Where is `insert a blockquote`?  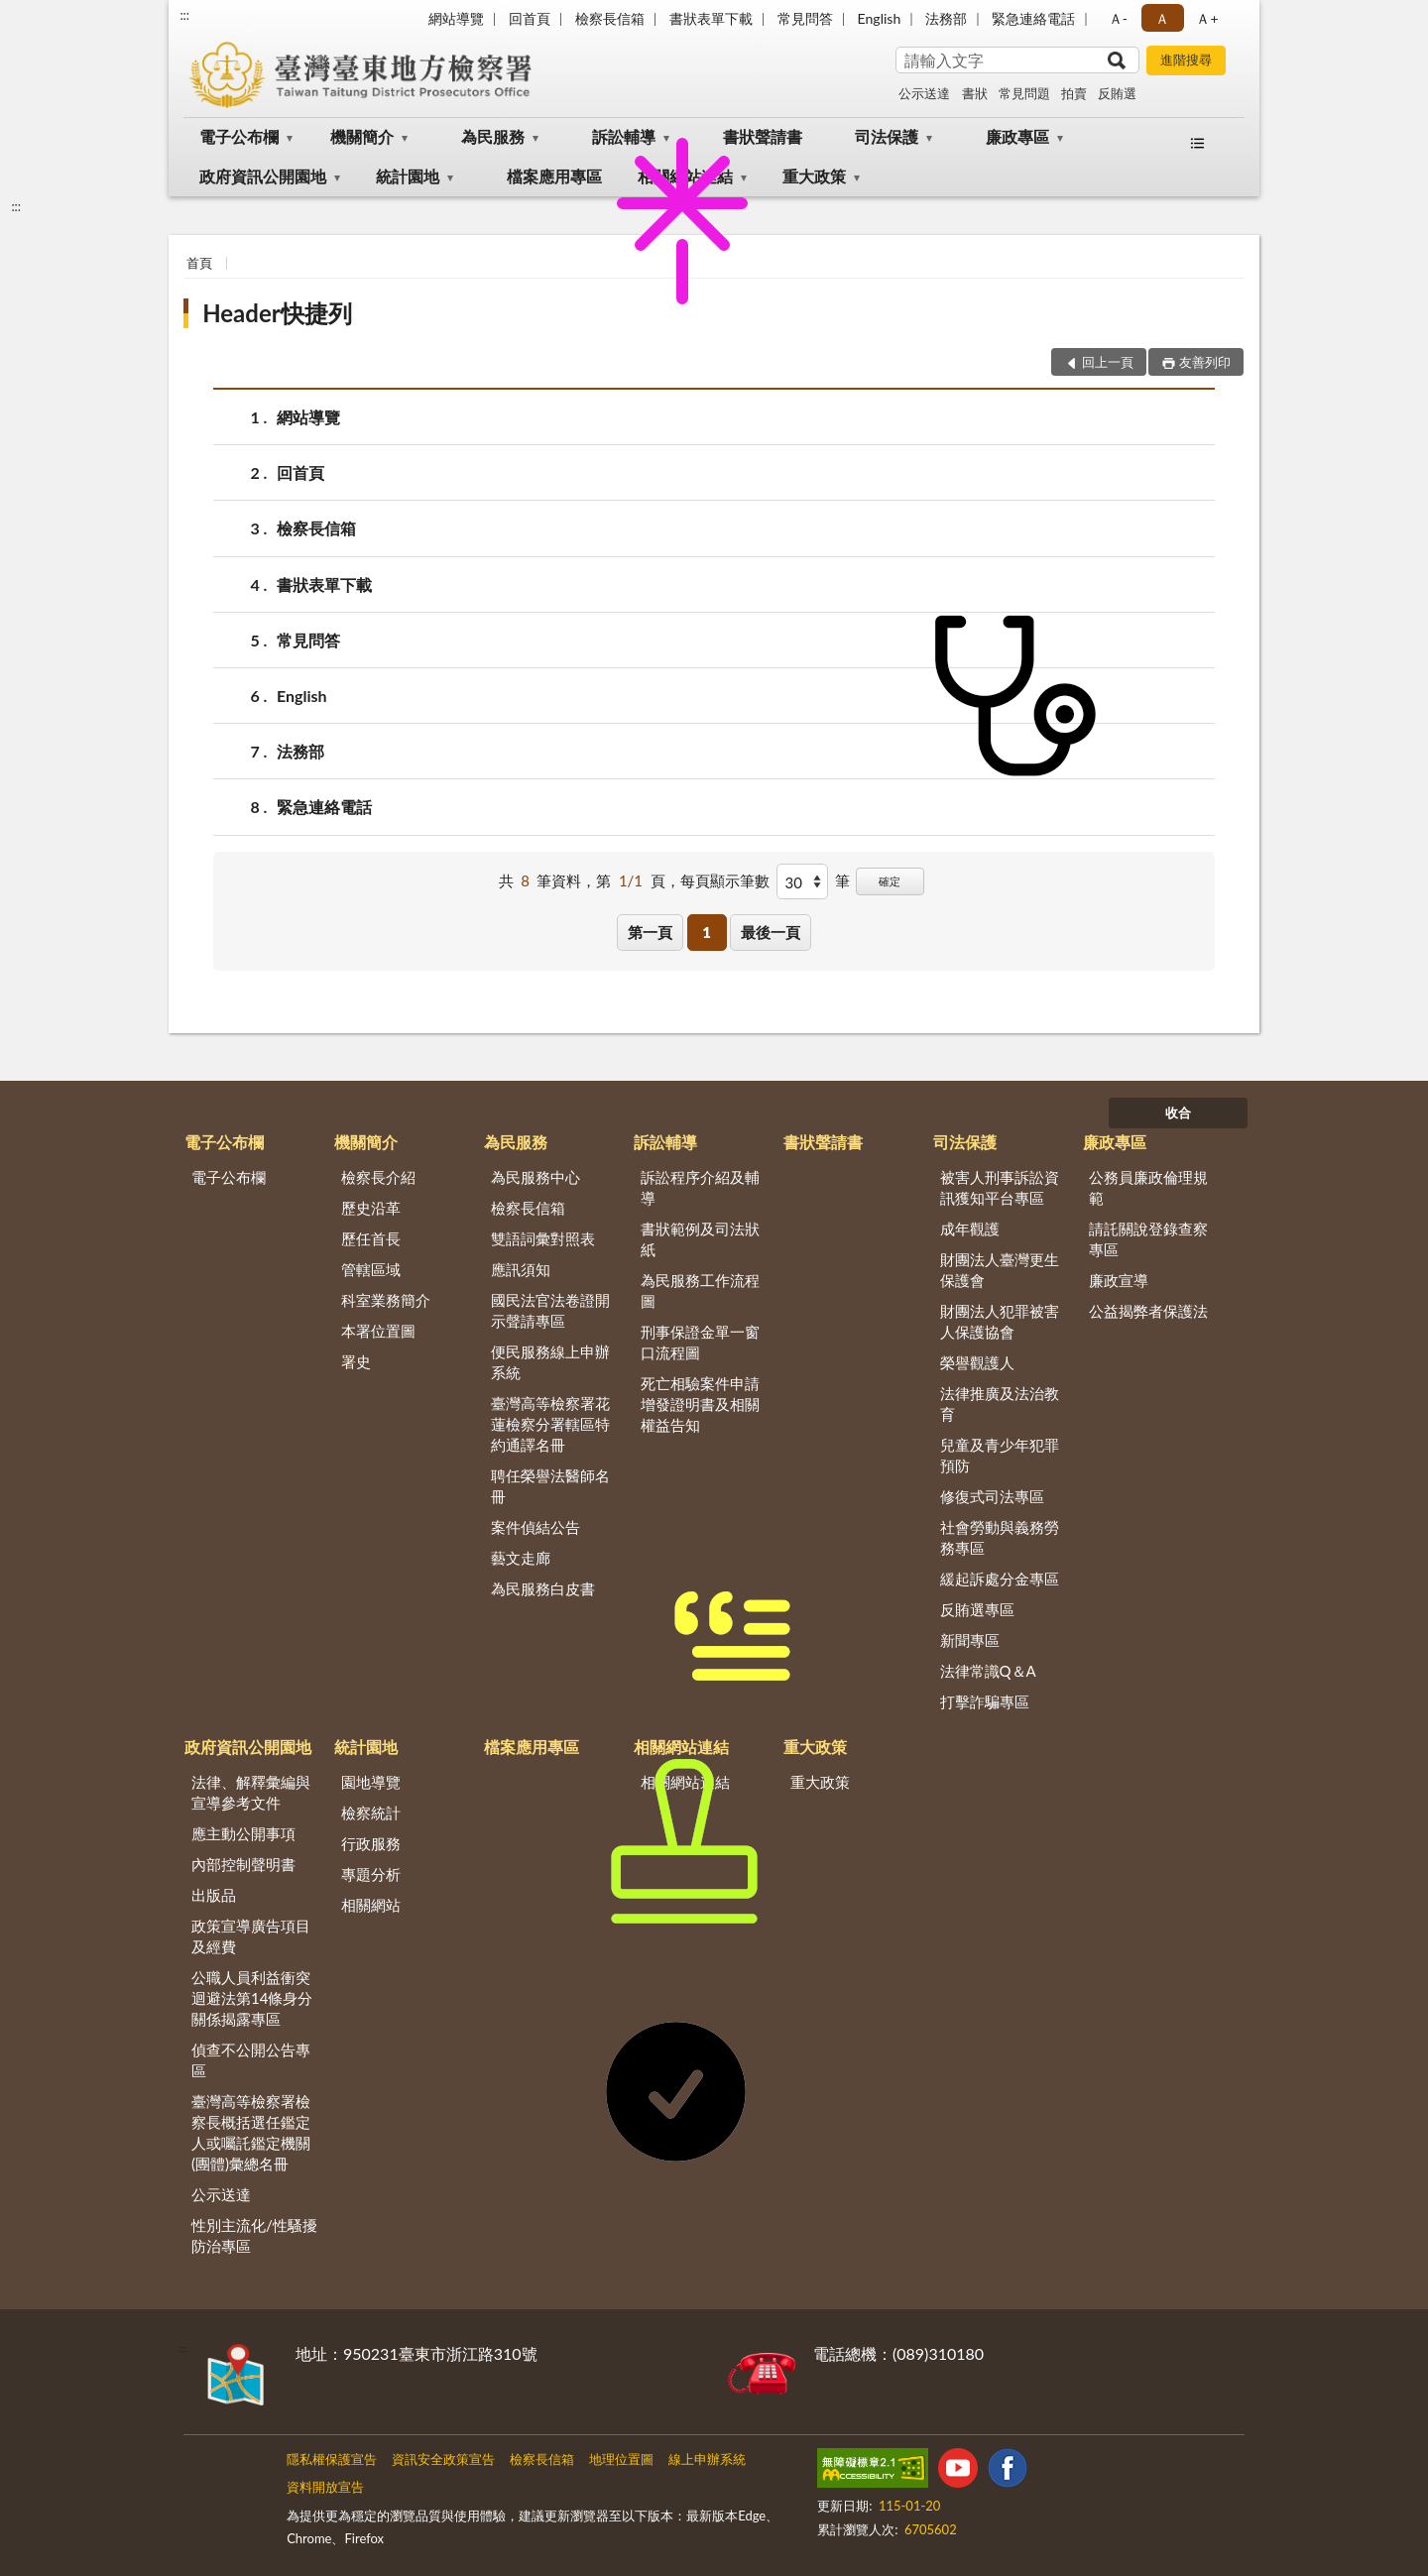 insert a blockquote is located at coordinates (732, 1634).